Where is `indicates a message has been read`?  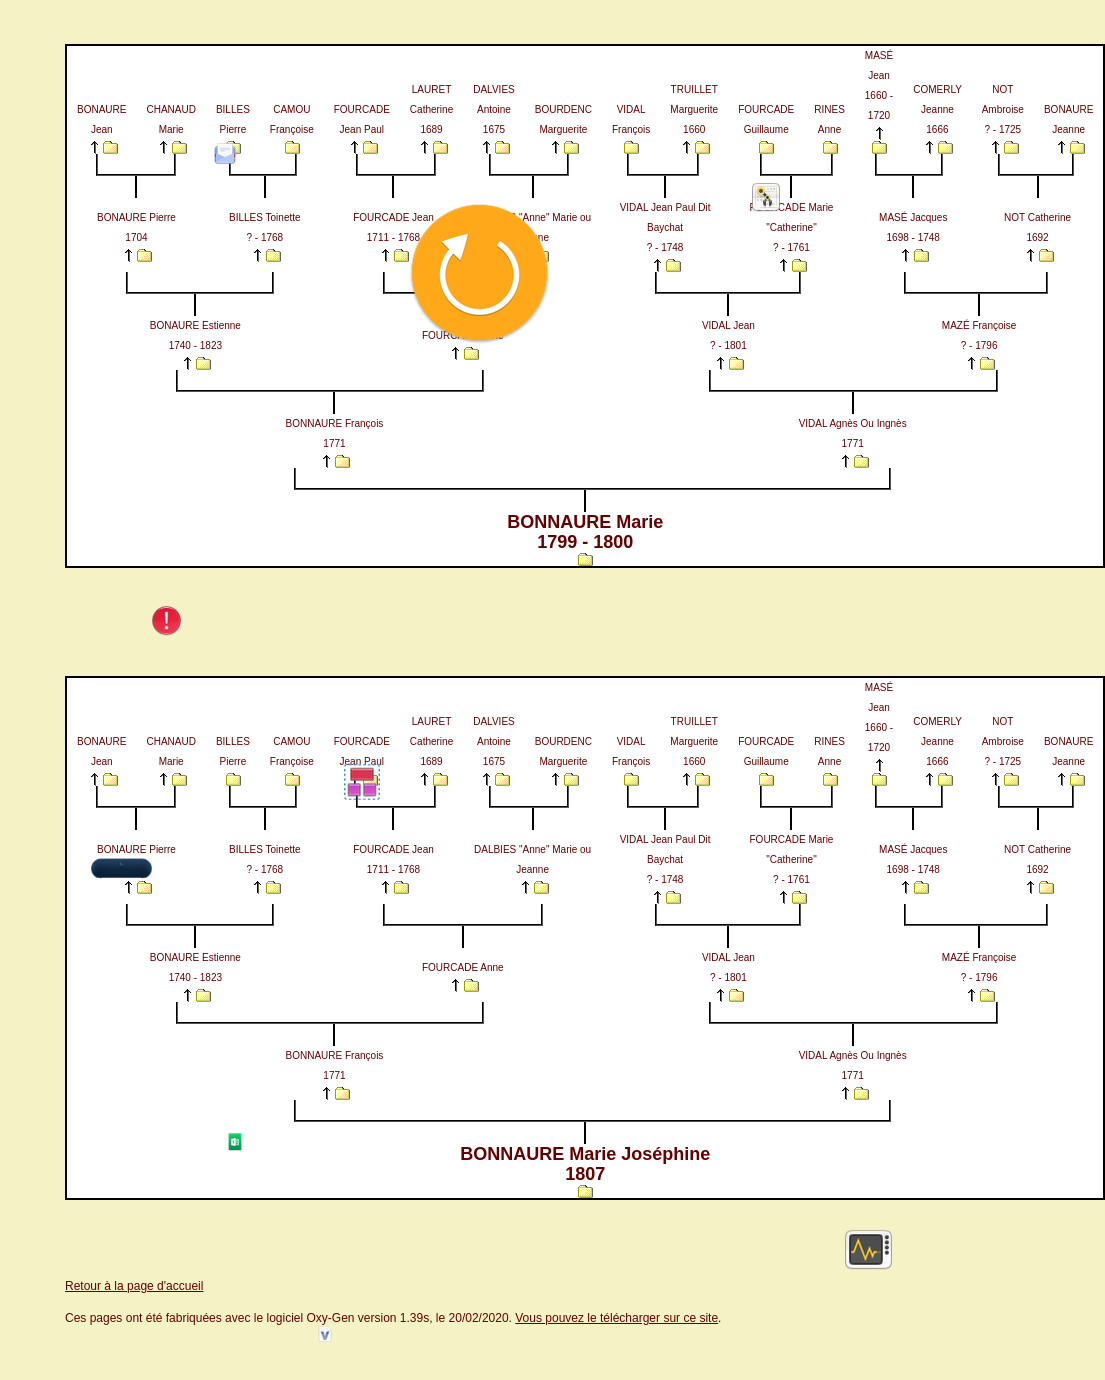 indicates a message has been read is located at coordinates (225, 154).